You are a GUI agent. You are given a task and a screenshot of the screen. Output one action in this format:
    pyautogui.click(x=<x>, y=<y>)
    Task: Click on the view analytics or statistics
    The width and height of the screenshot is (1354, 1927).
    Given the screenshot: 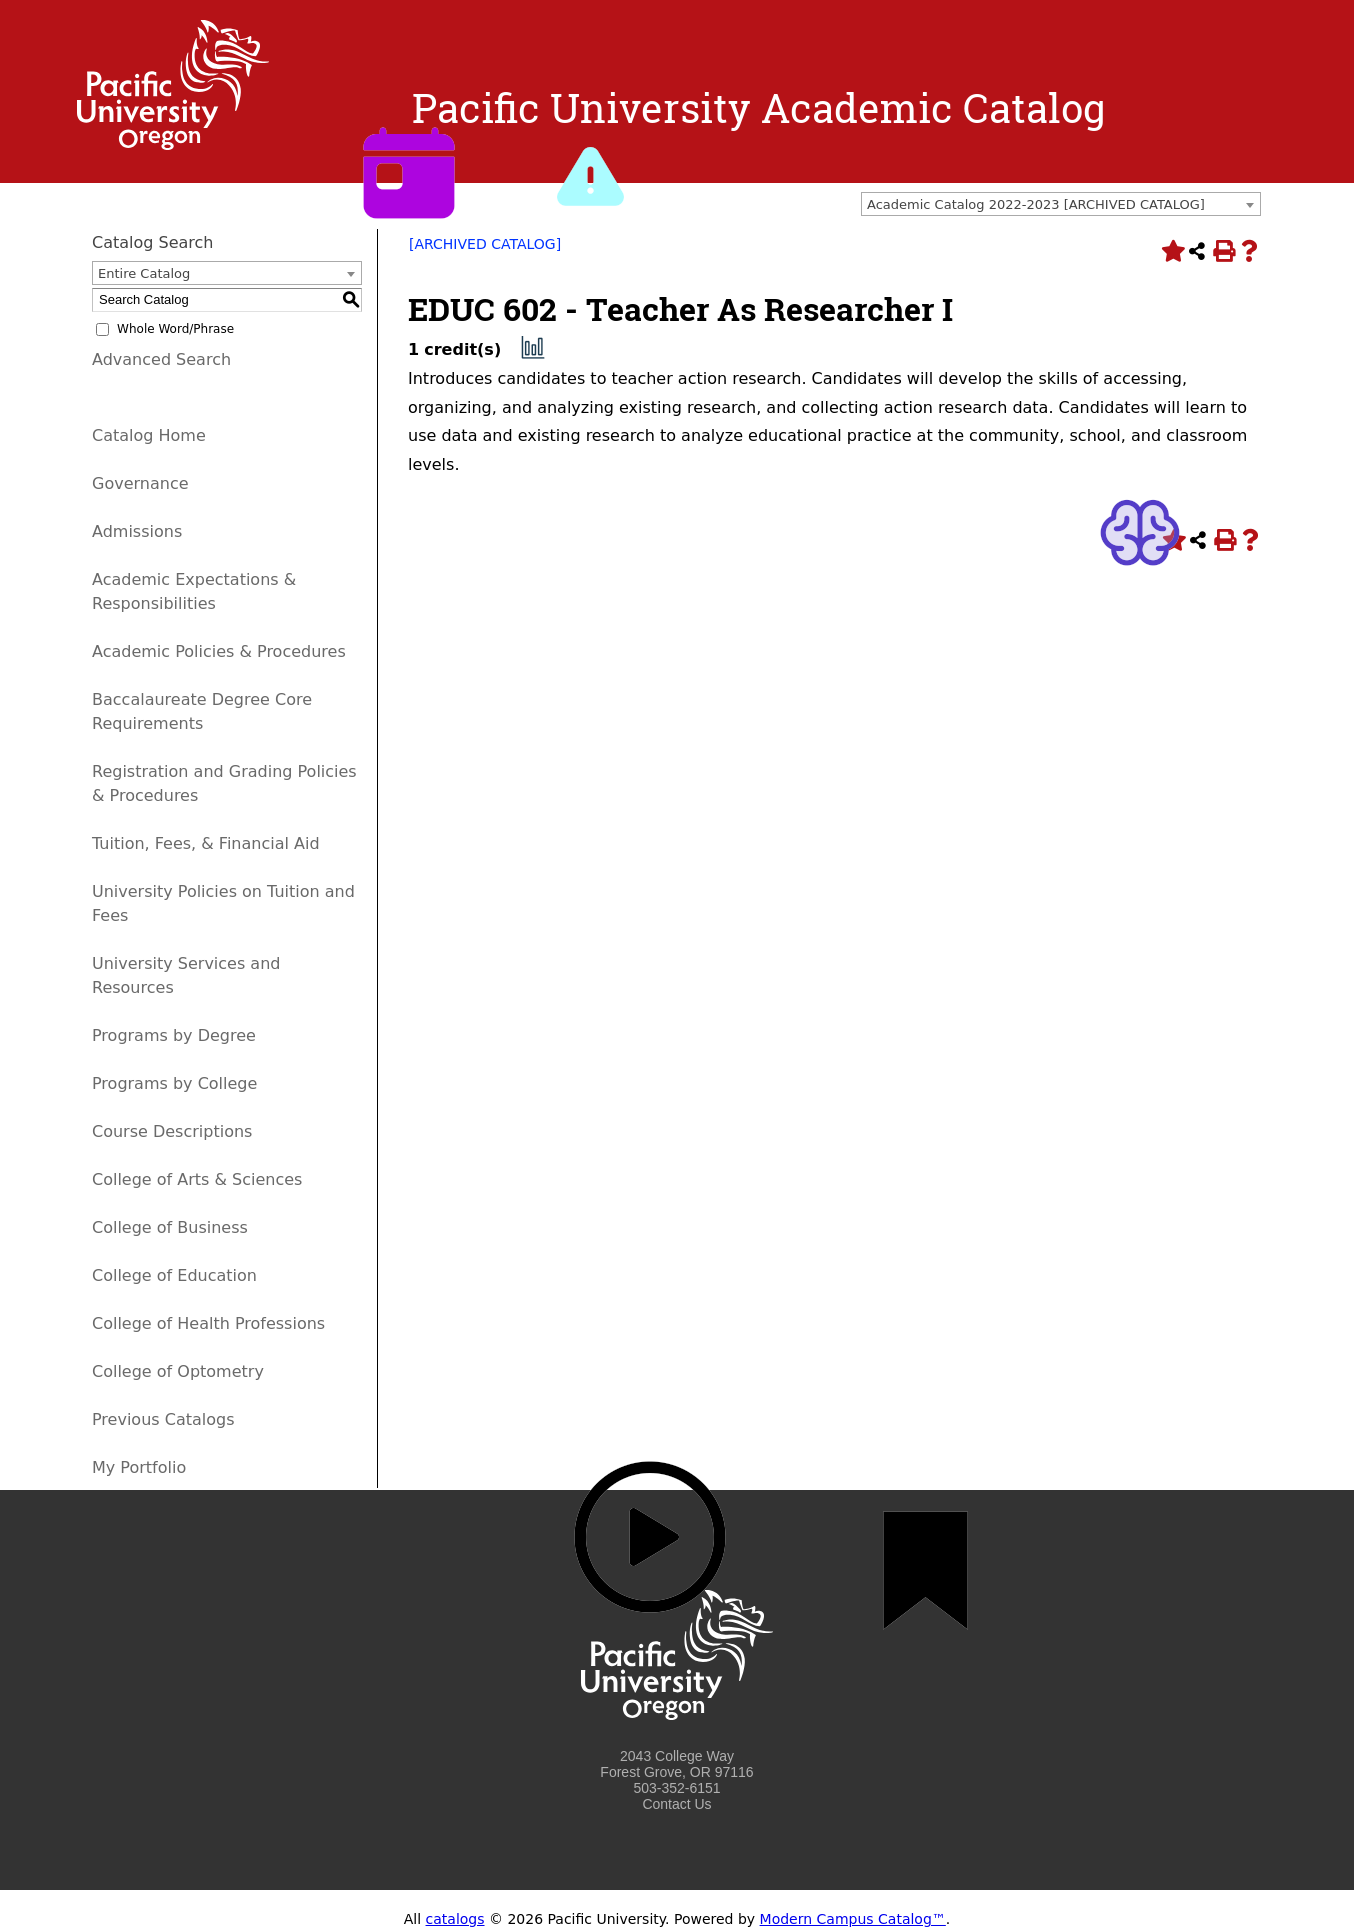 What is the action you would take?
    pyautogui.click(x=533, y=349)
    